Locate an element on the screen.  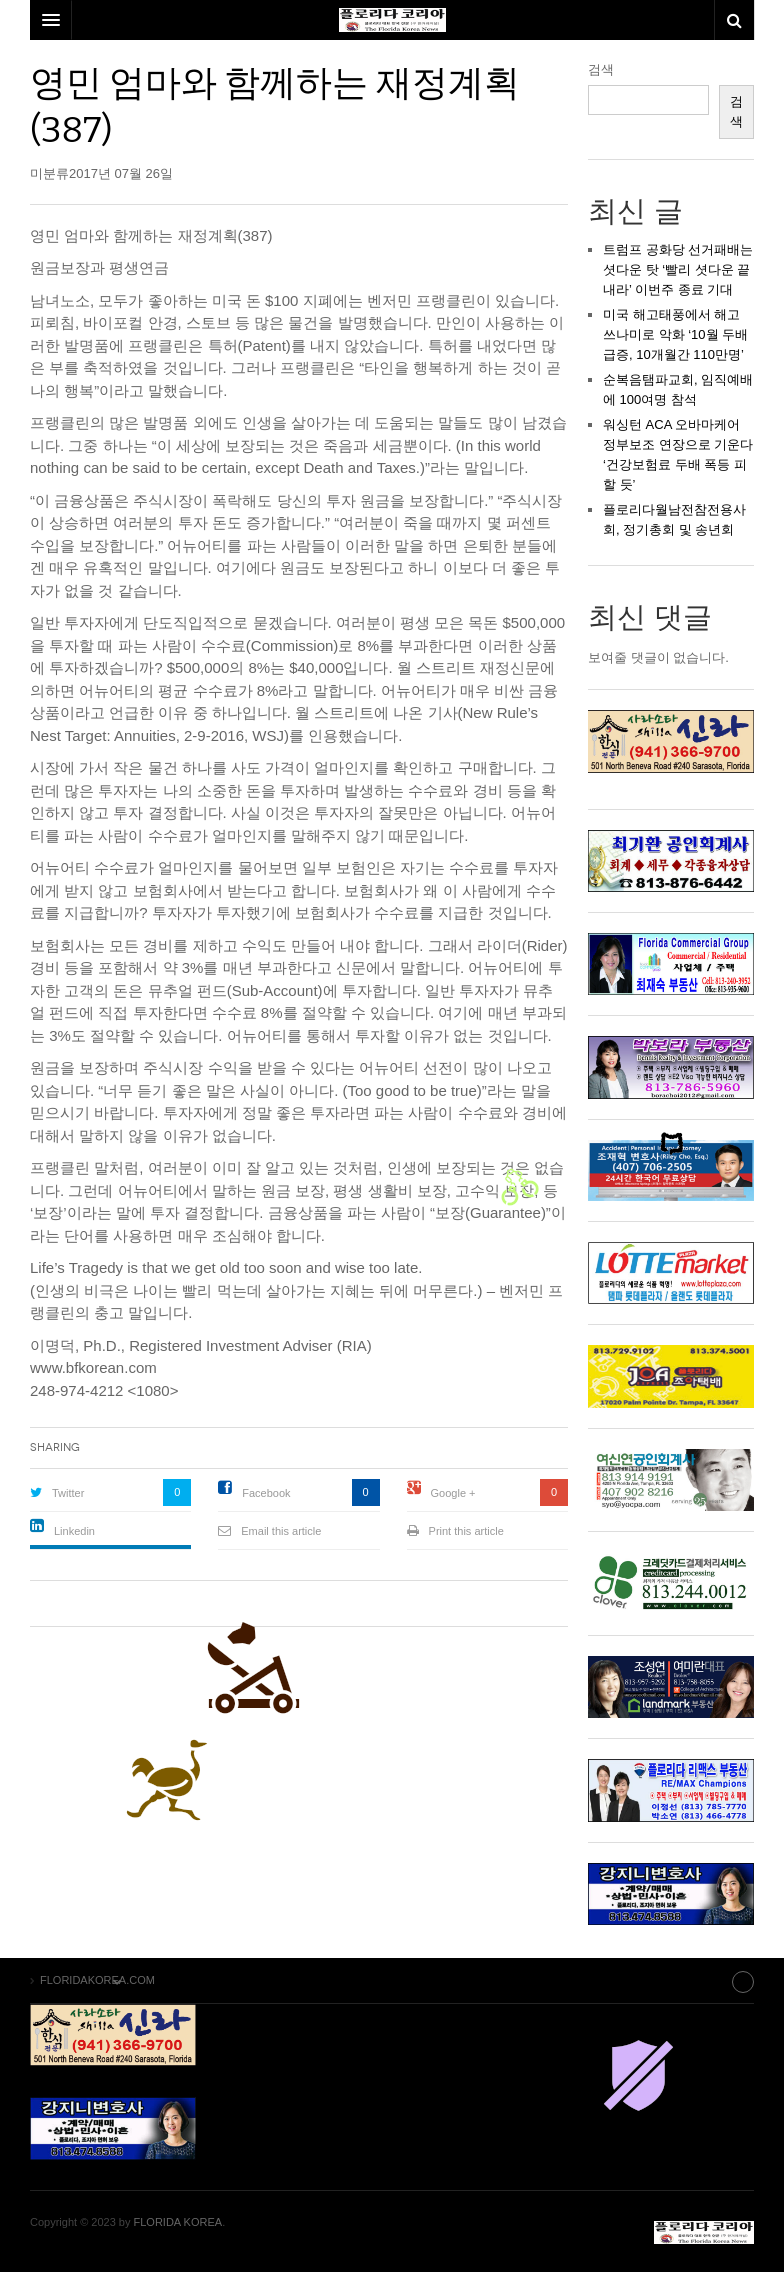
protection or security features are disabled is located at coordinates (638, 2075).